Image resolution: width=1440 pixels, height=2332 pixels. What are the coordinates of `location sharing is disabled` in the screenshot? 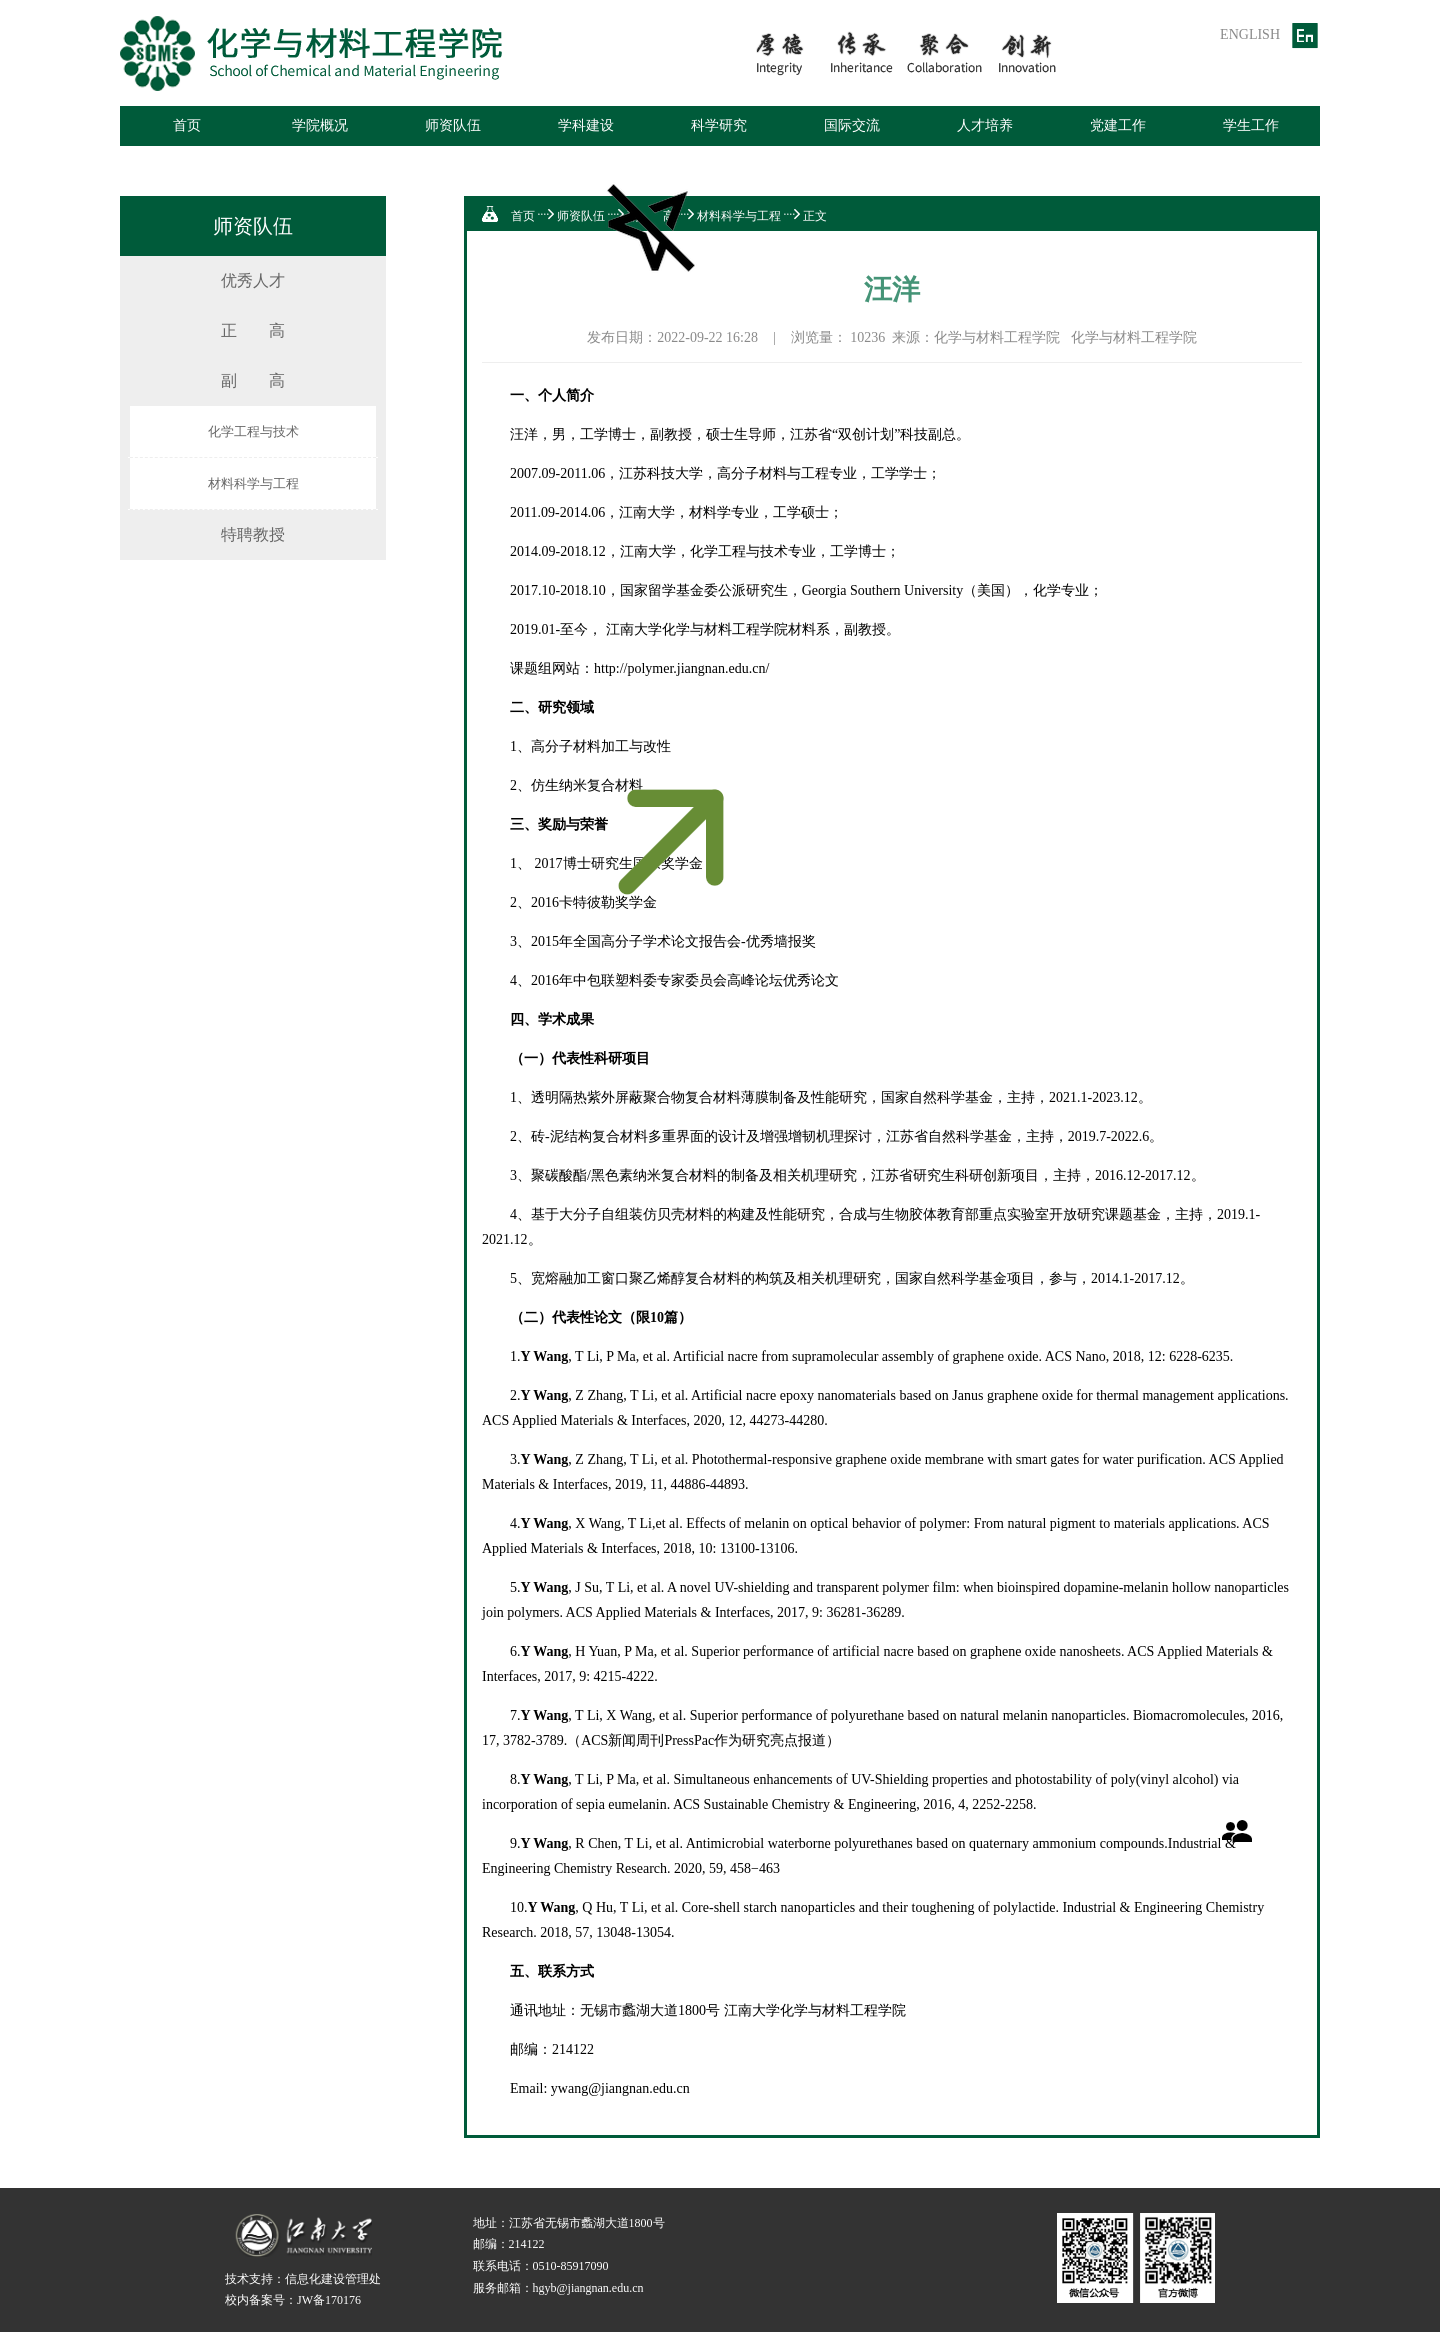 It's located at (648, 231).